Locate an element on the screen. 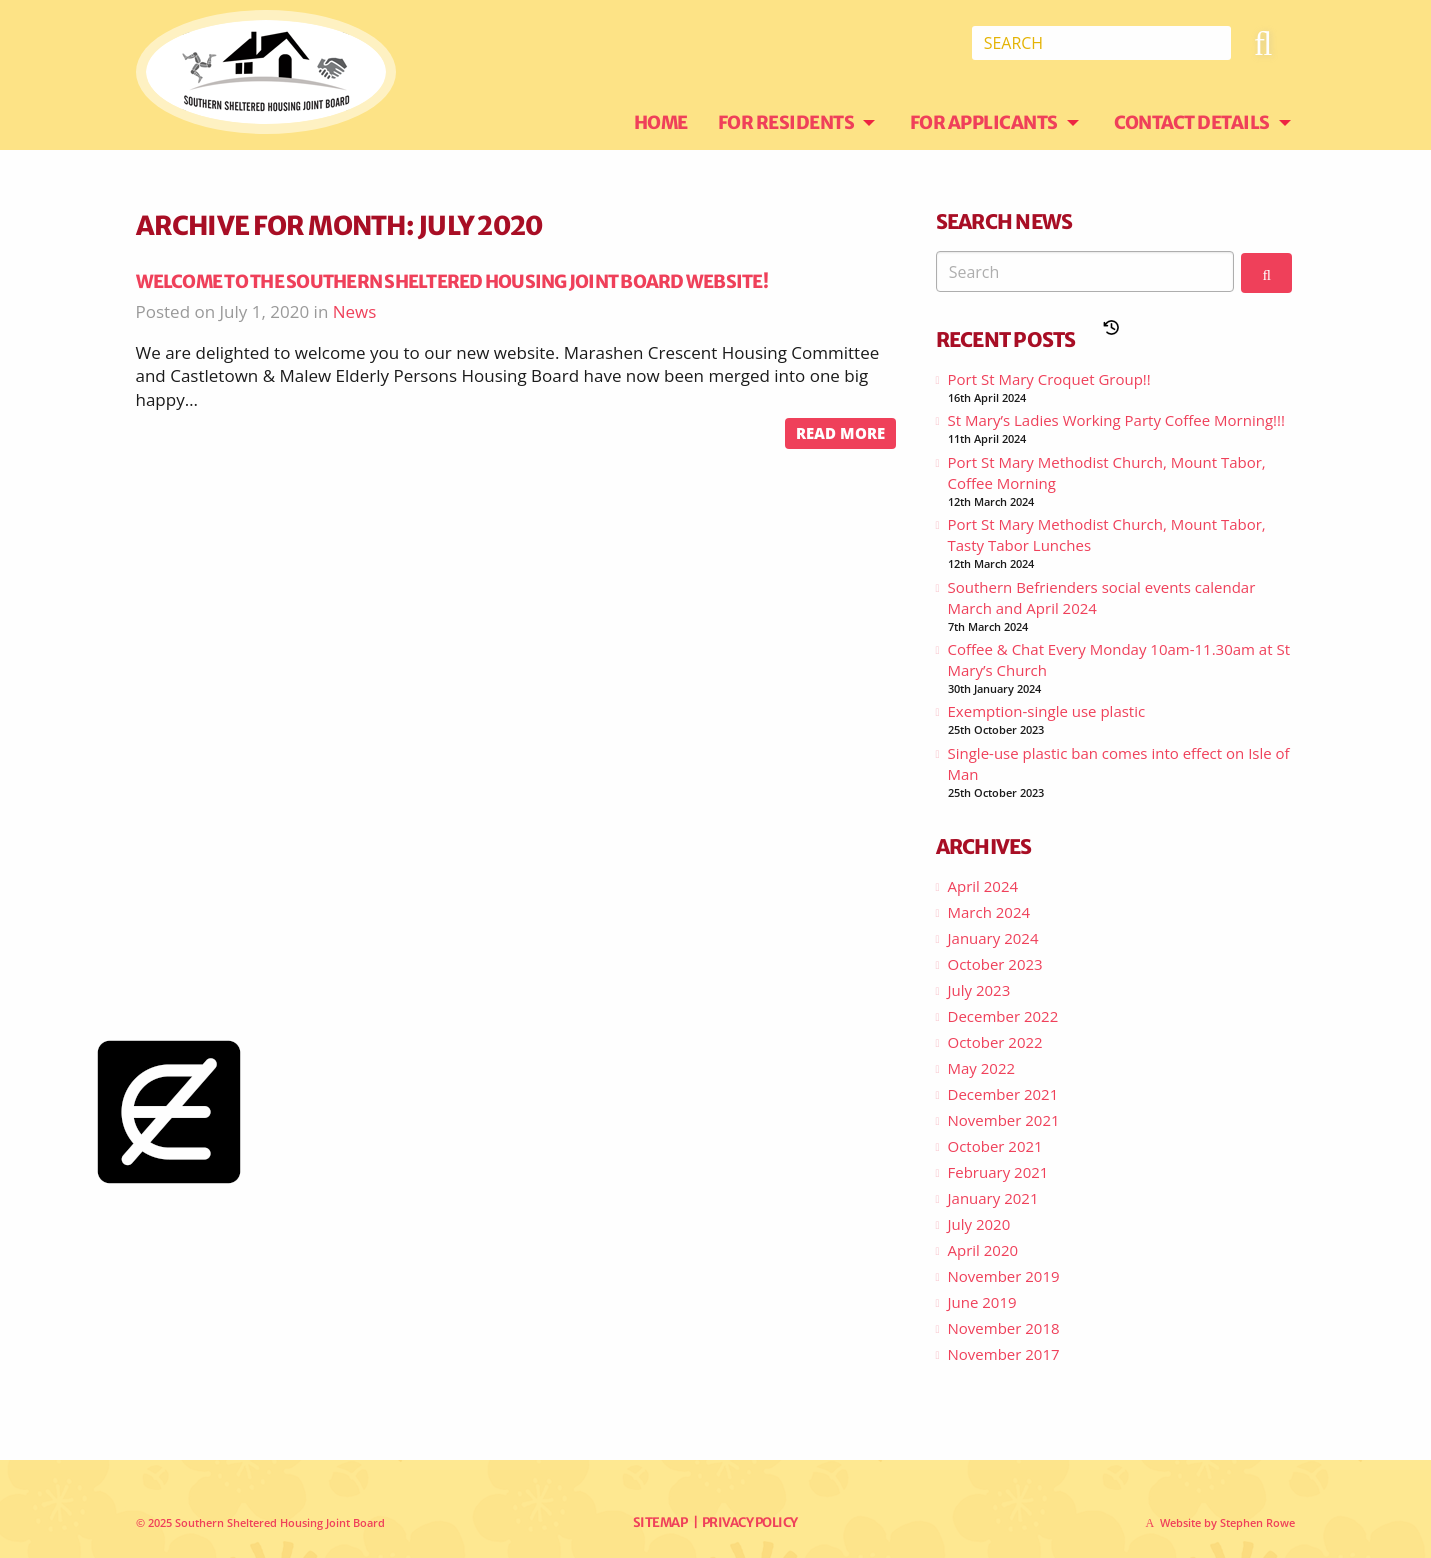 Image resolution: width=1431 pixels, height=1558 pixels. view history or recent activity is located at coordinates (1111, 327).